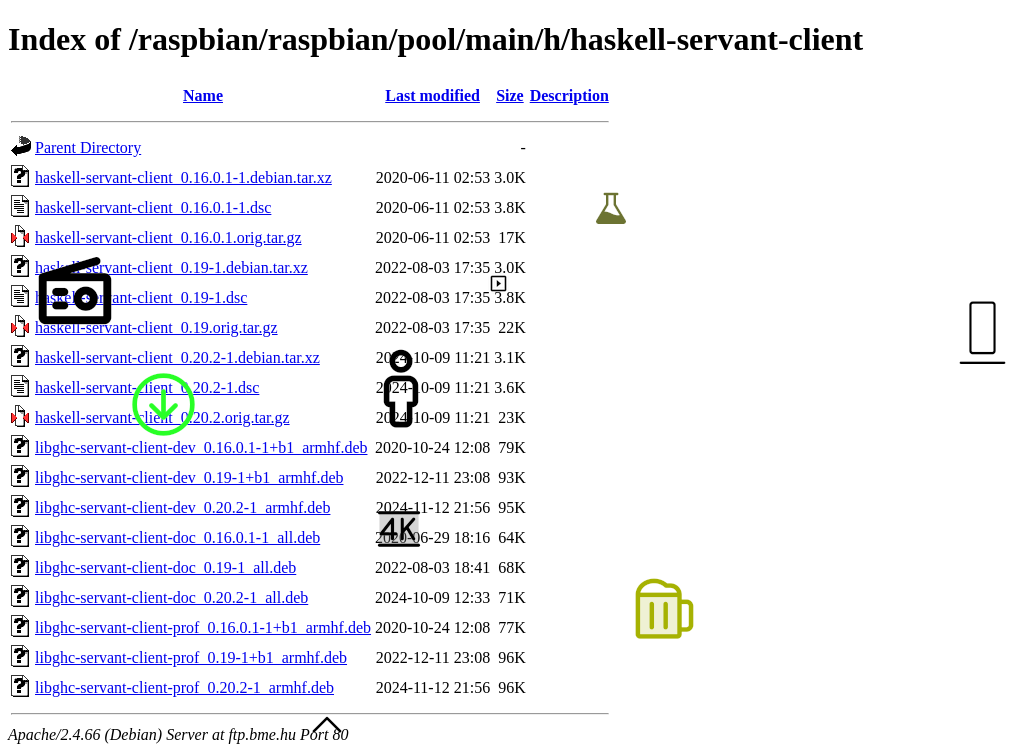 This screenshot has width=1024, height=752. Describe the element at coordinates (163, 404) in the screenshot. I see `download a file or content` at that location.